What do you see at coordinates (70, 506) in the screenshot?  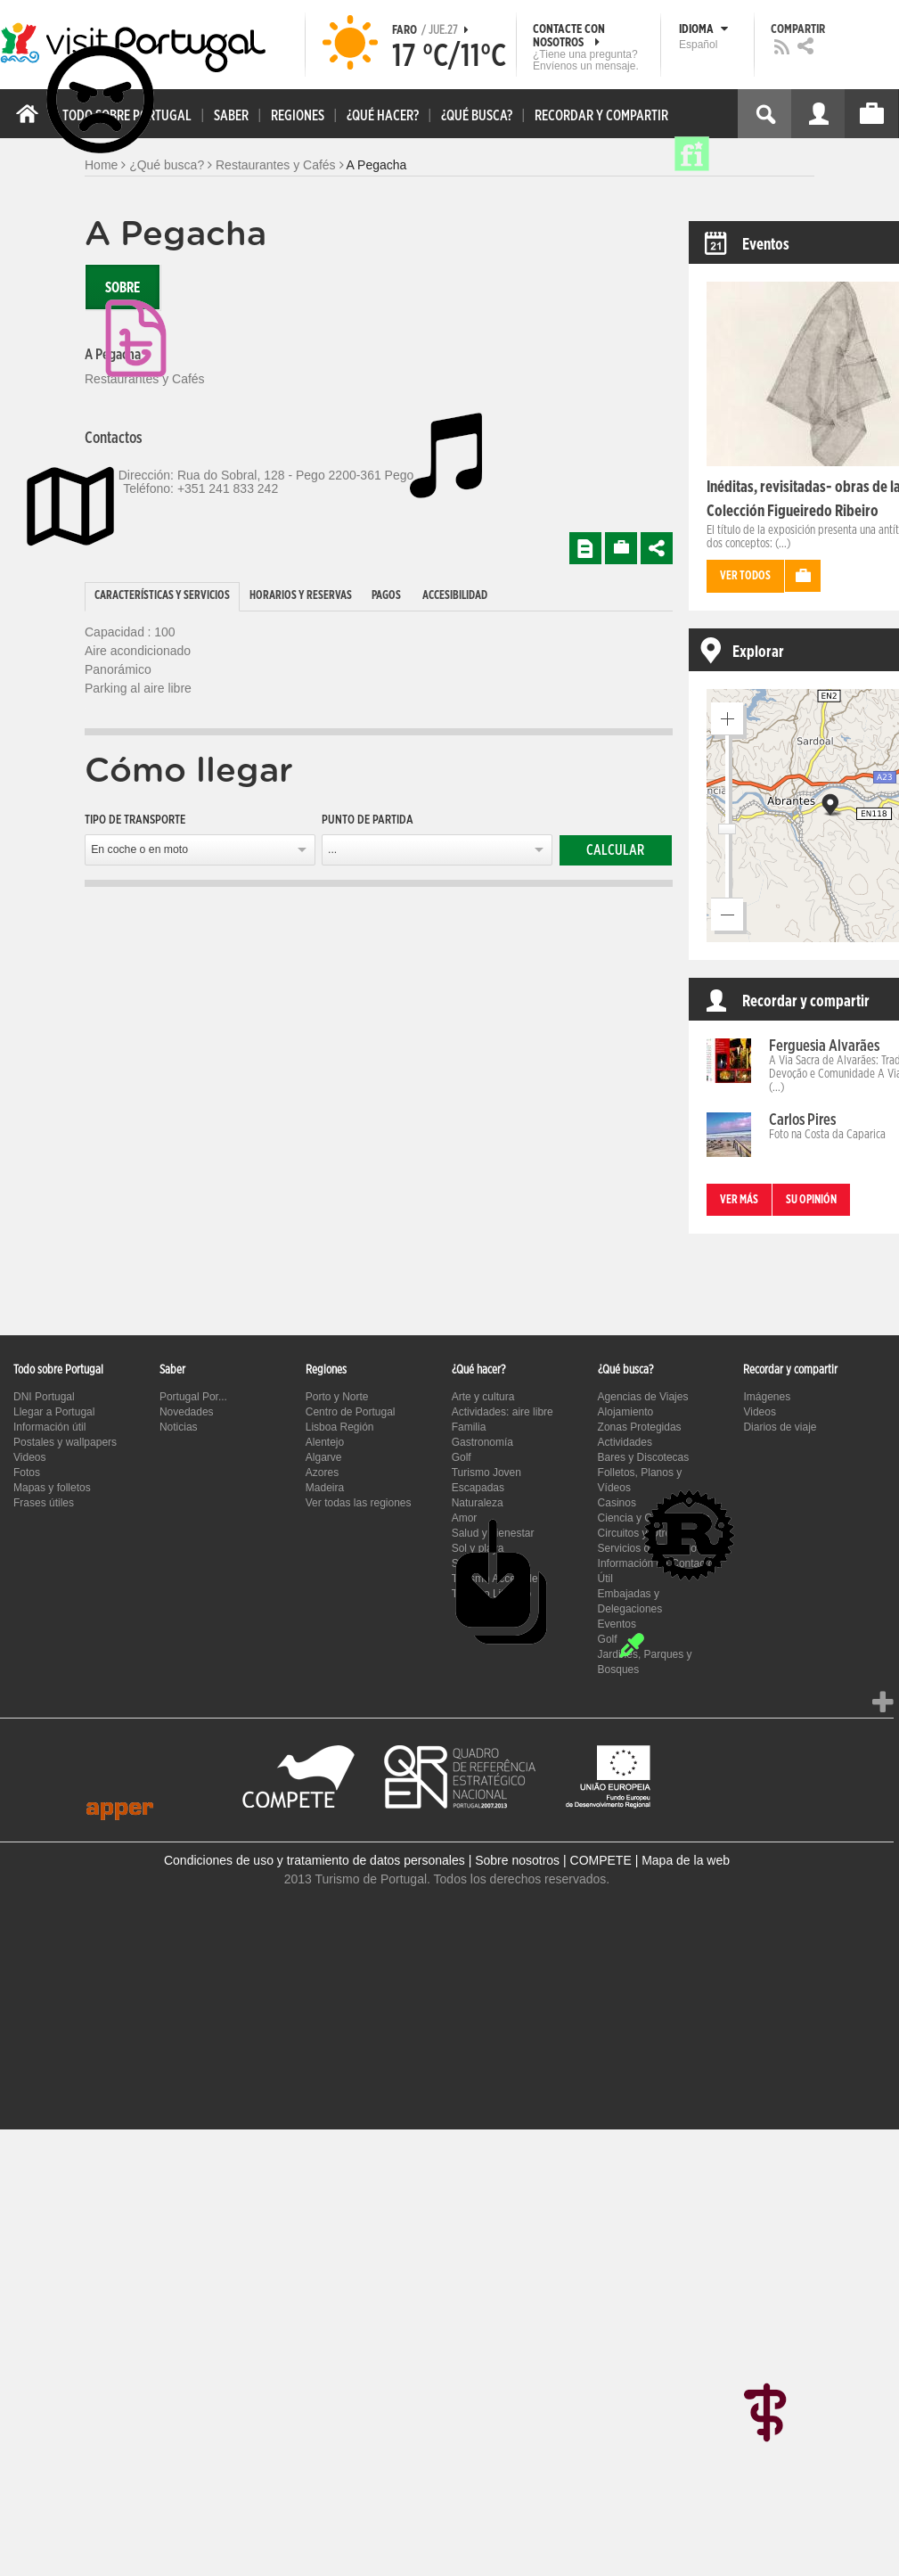 I see `view map or navigation` at bounding box center [70, 506].